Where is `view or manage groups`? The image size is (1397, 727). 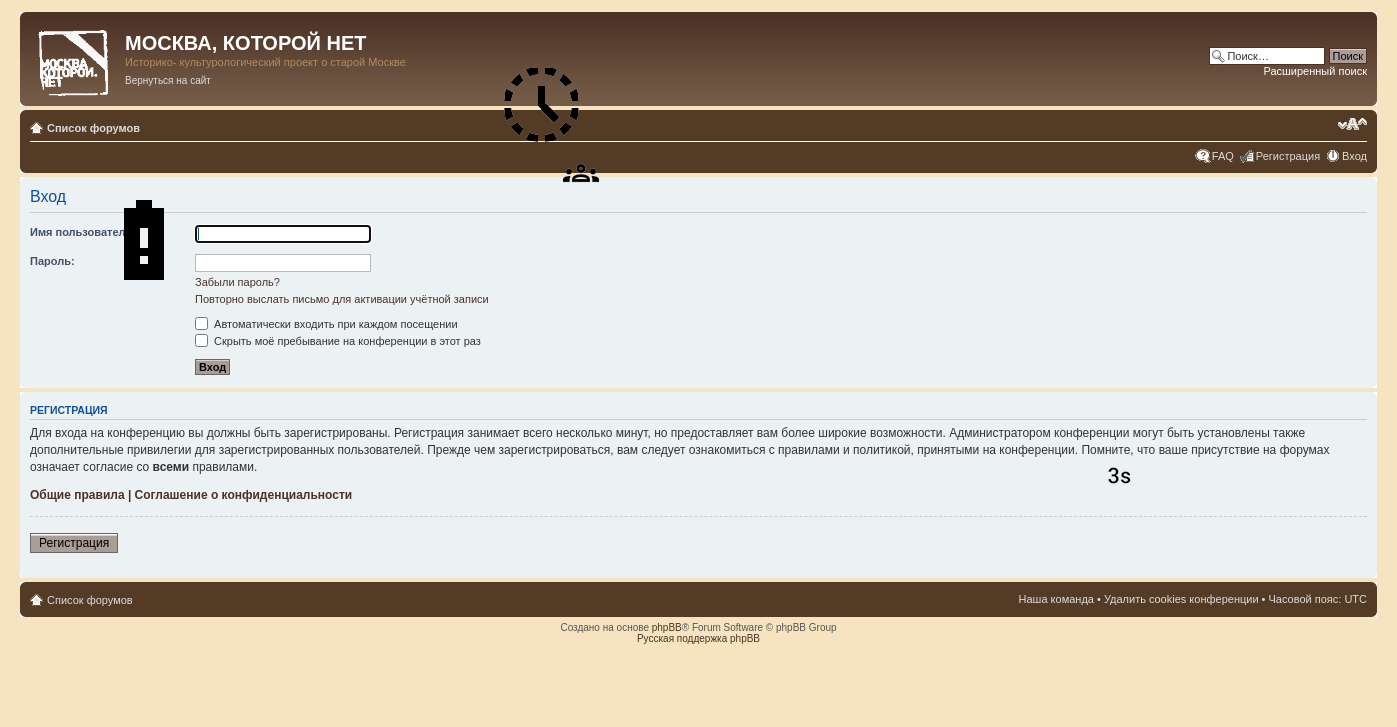 view or manage groups is located at coordinates (581, 173).